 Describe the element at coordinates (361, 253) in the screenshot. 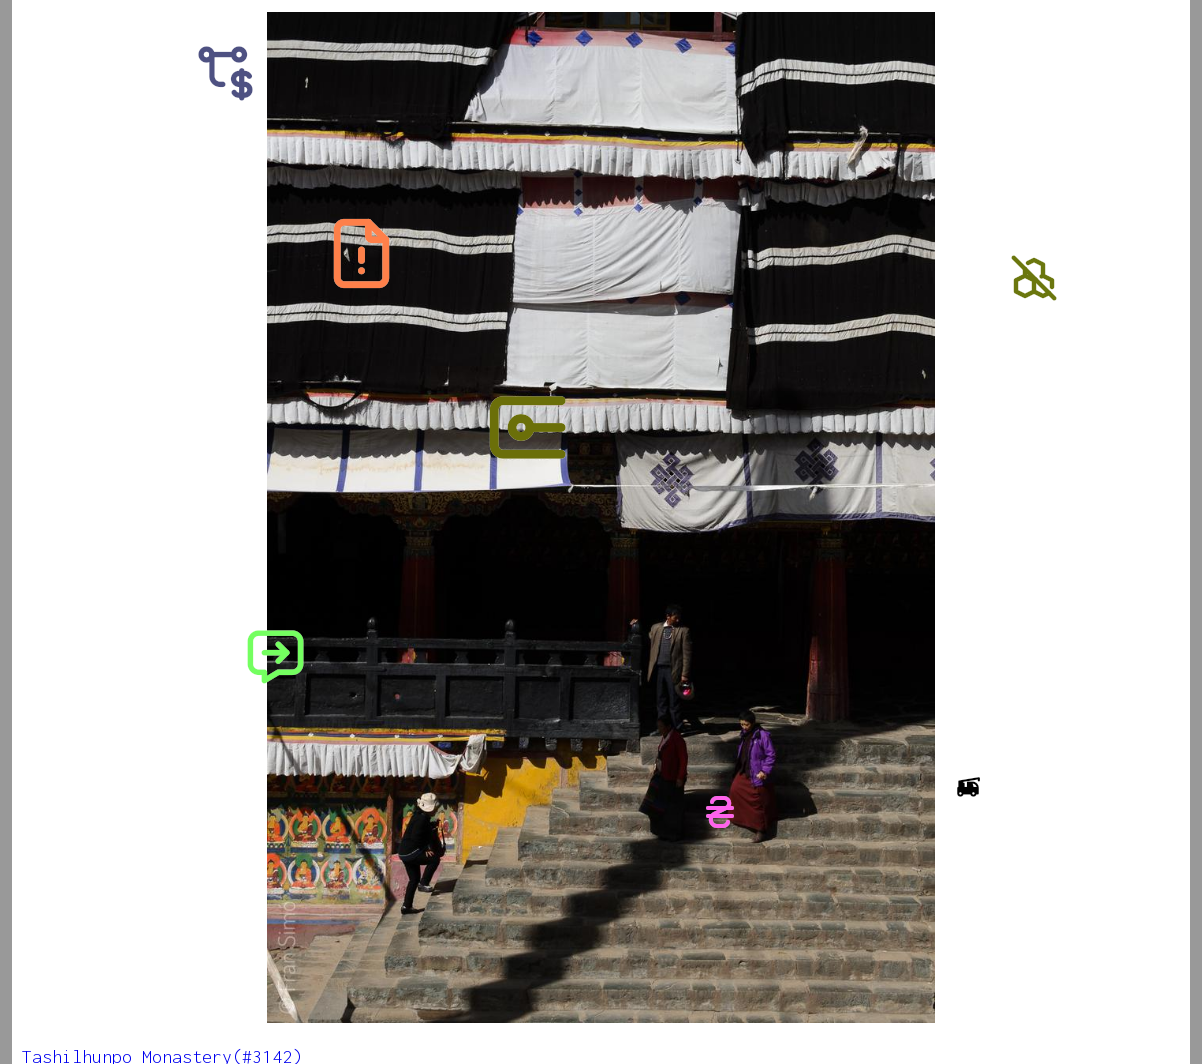

I see `indicates a file with an error or warning` at that location.